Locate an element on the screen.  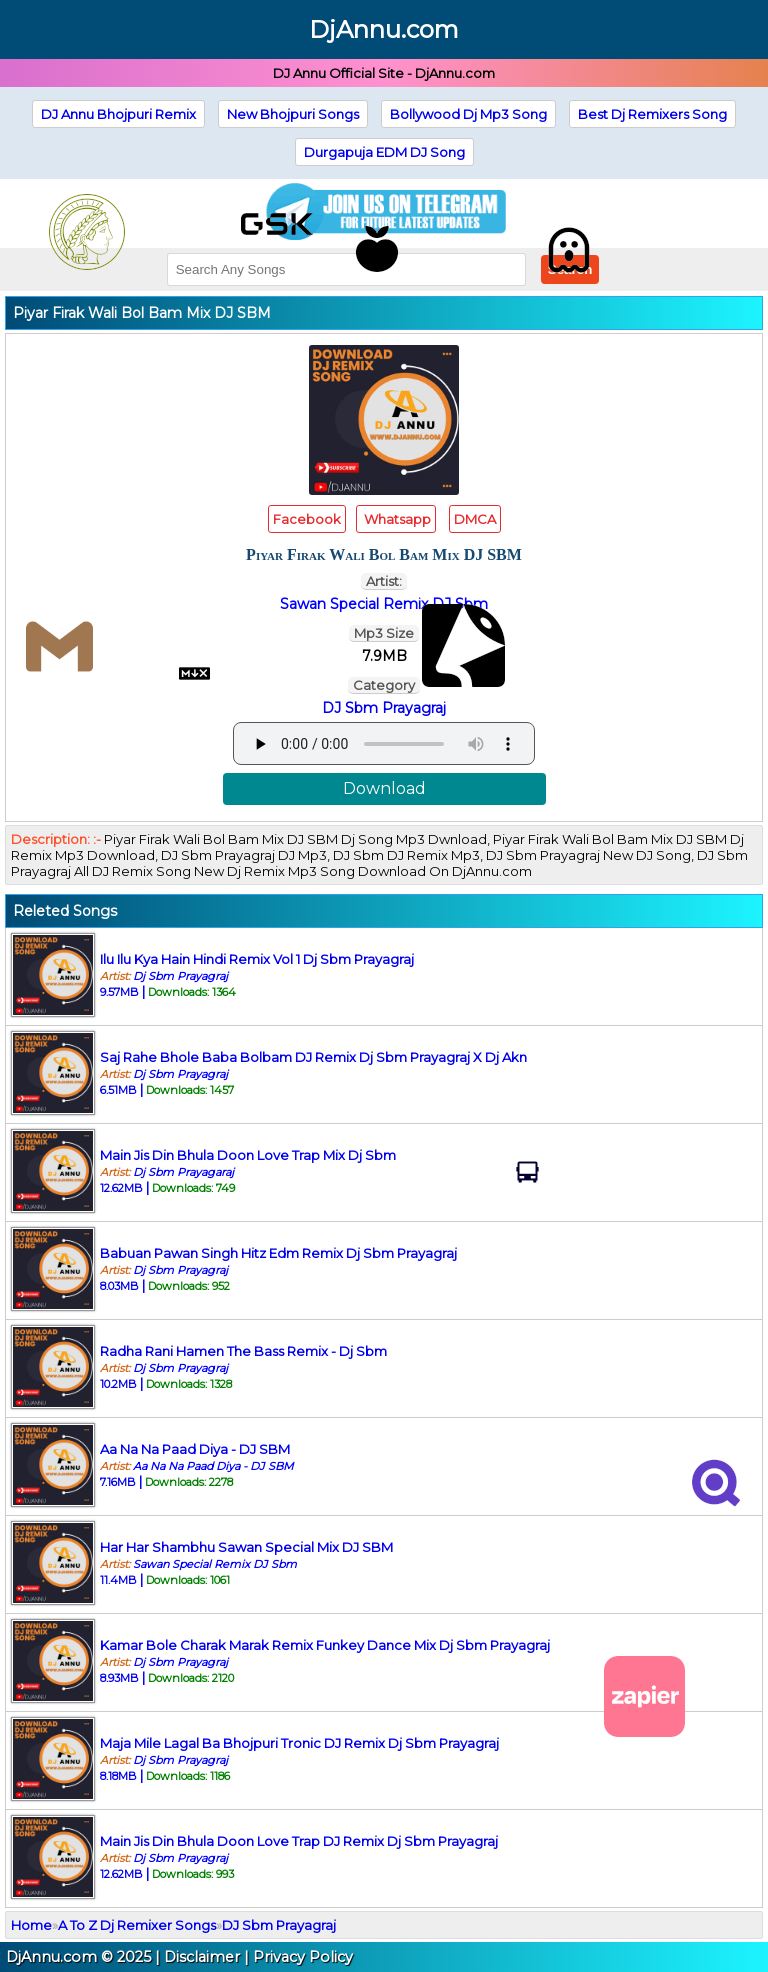
GSK (GlaxoSmithKline) company logo is located at coordinates (277, 224).